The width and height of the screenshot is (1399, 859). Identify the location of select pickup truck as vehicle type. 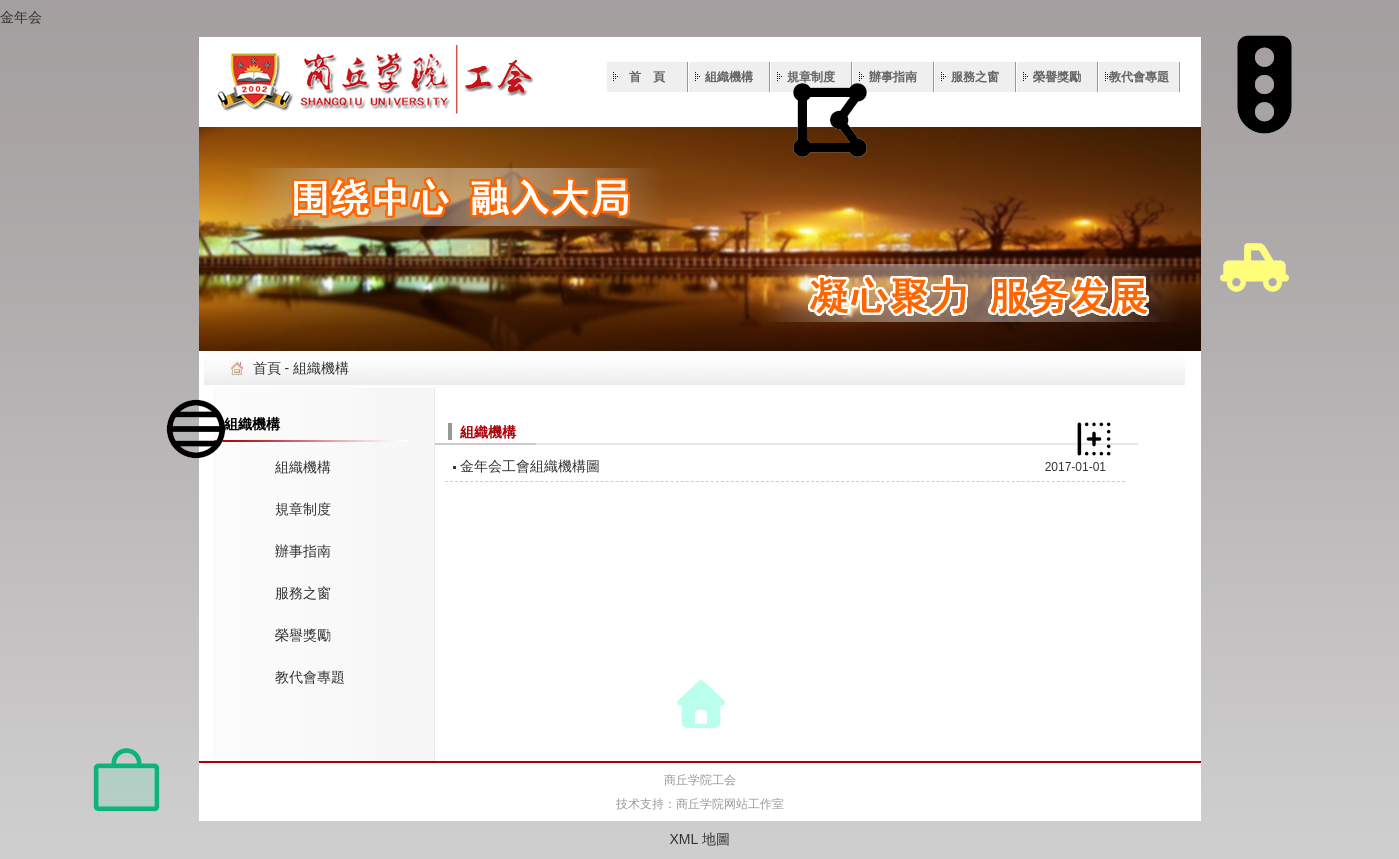
(1254, 267).